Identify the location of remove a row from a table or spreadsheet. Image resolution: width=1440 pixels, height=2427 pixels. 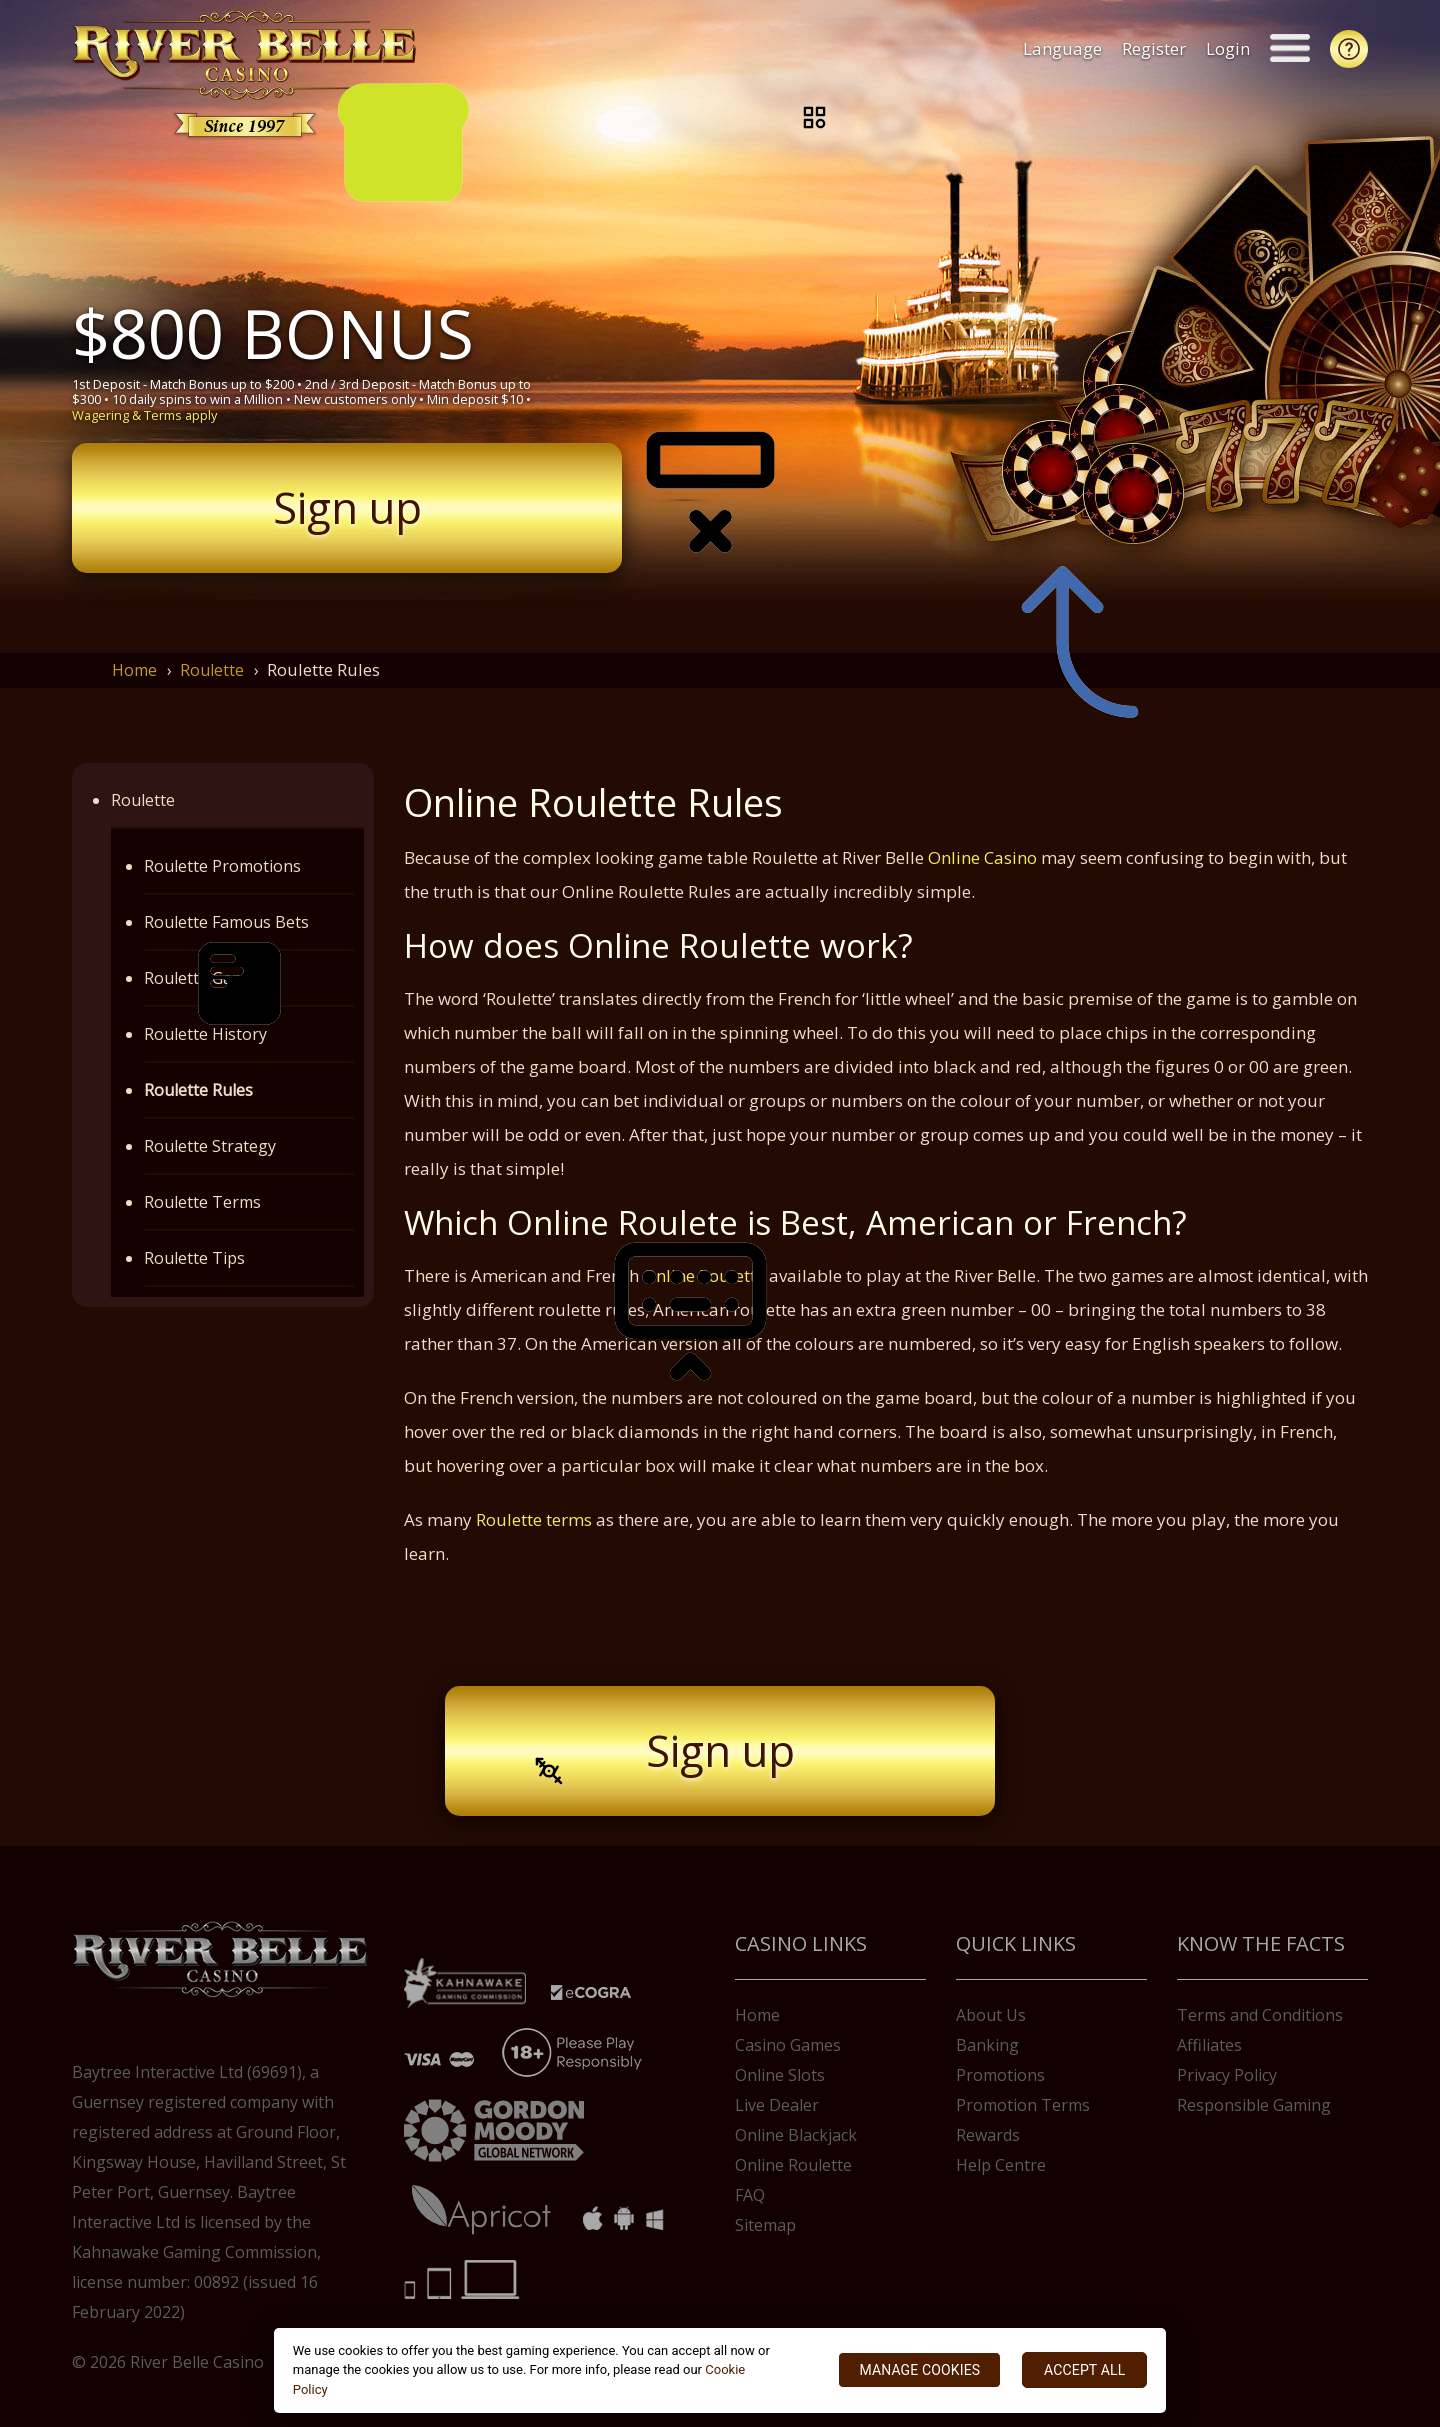
(710, 488).